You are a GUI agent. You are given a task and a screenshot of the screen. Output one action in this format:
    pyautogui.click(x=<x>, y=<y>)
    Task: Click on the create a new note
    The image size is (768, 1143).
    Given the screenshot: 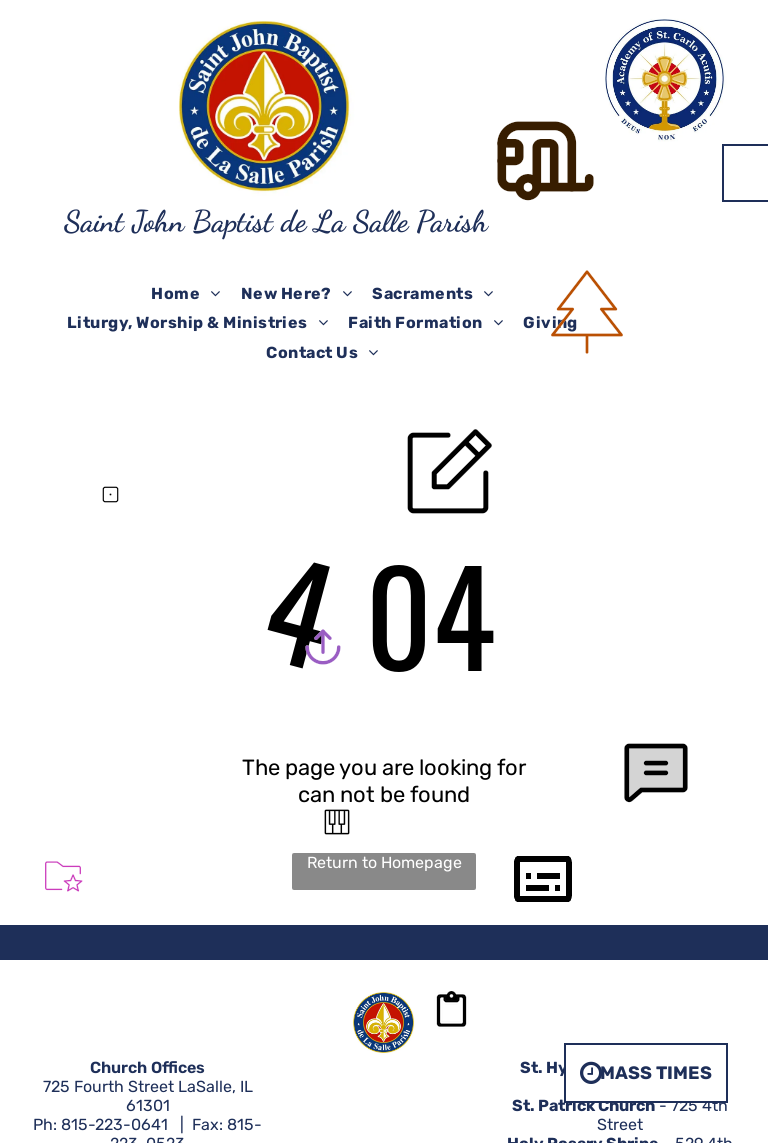 What is the action you would take?
    pyautogui.click(x=448, y=473)
    